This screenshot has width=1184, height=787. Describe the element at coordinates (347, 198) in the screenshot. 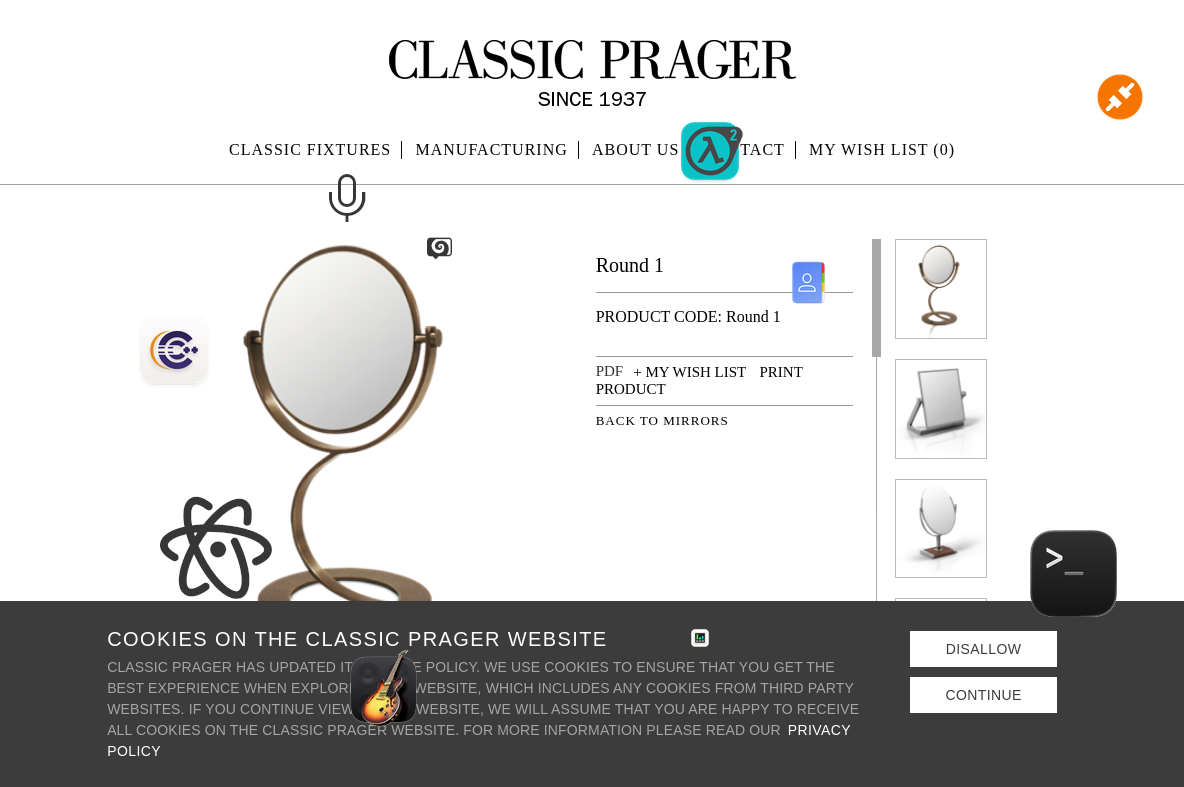

I see `access microphone settings` at that location.